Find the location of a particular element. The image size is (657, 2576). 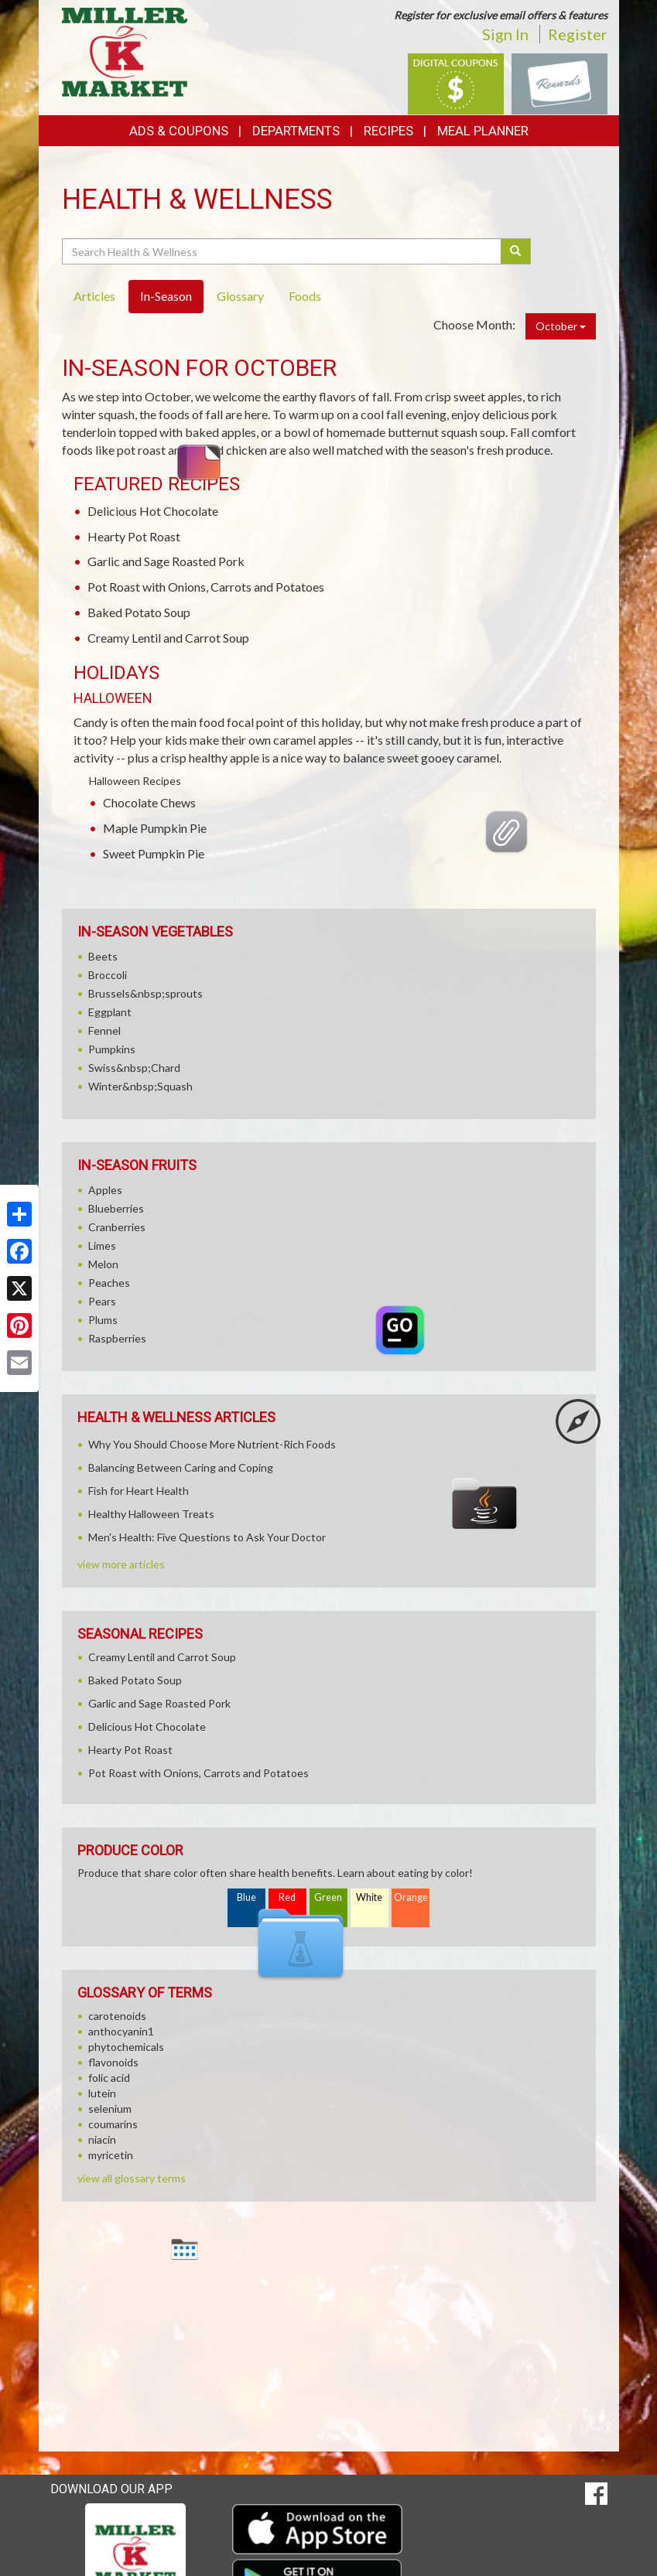

open the Antidote application folder is located at coordinates (300, 1943).